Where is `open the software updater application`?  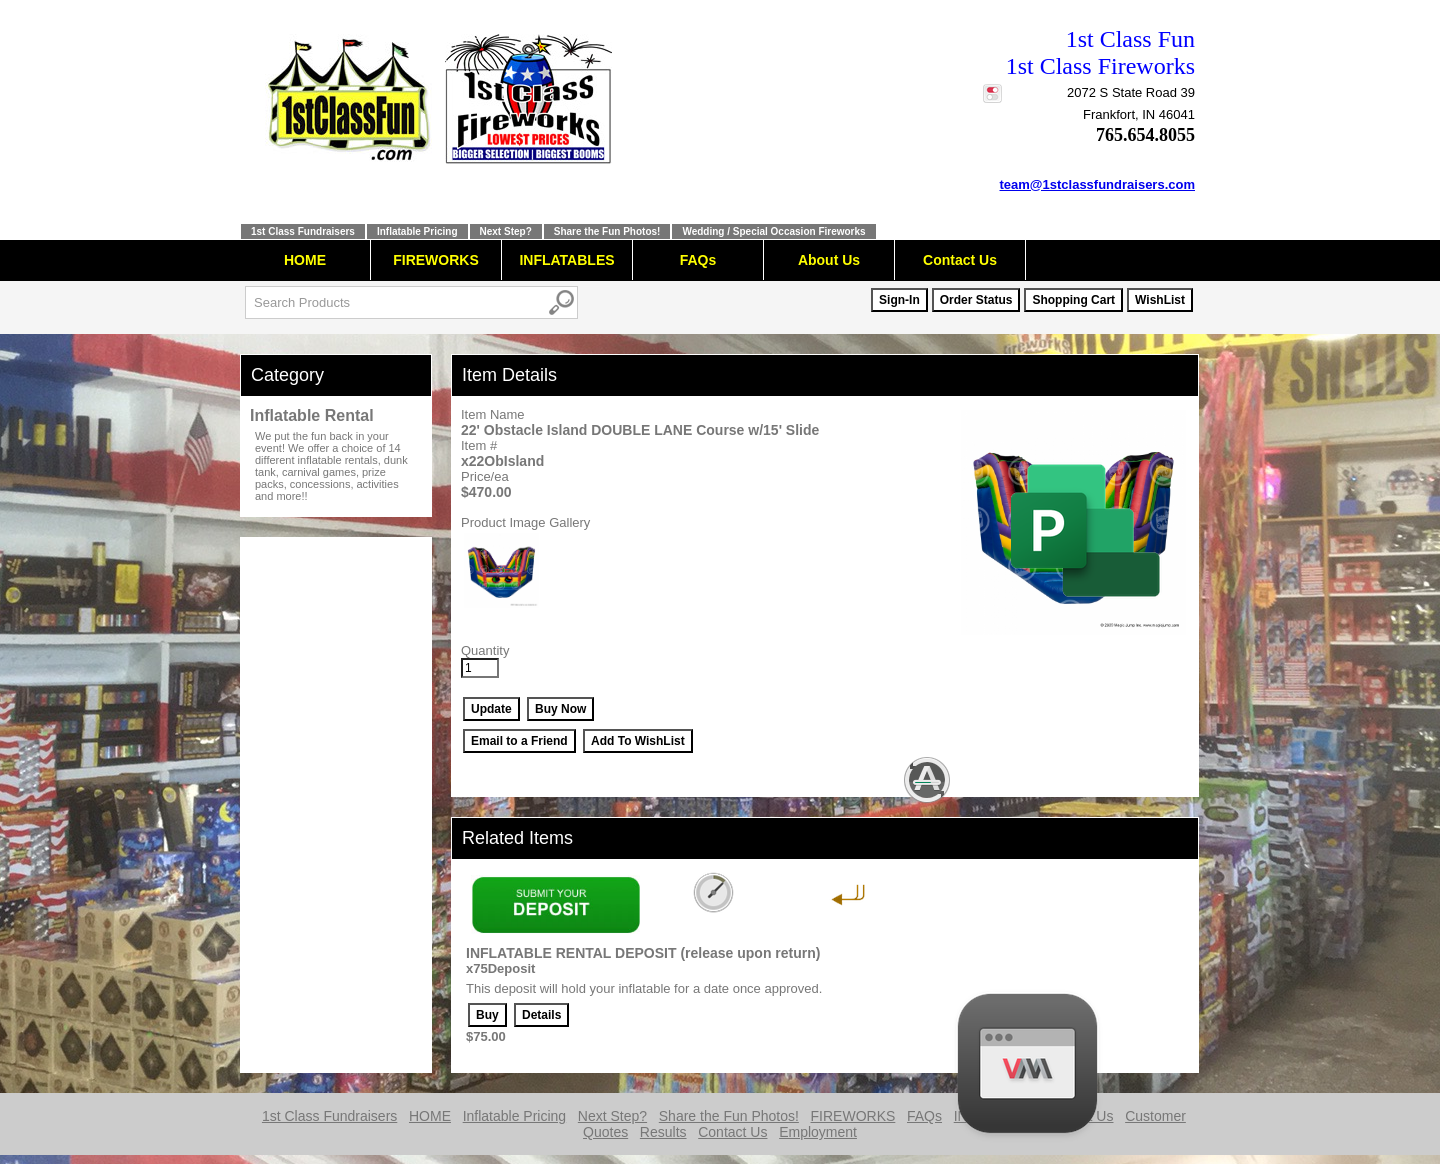
open the software updater application is located at coordinates (927, 780).